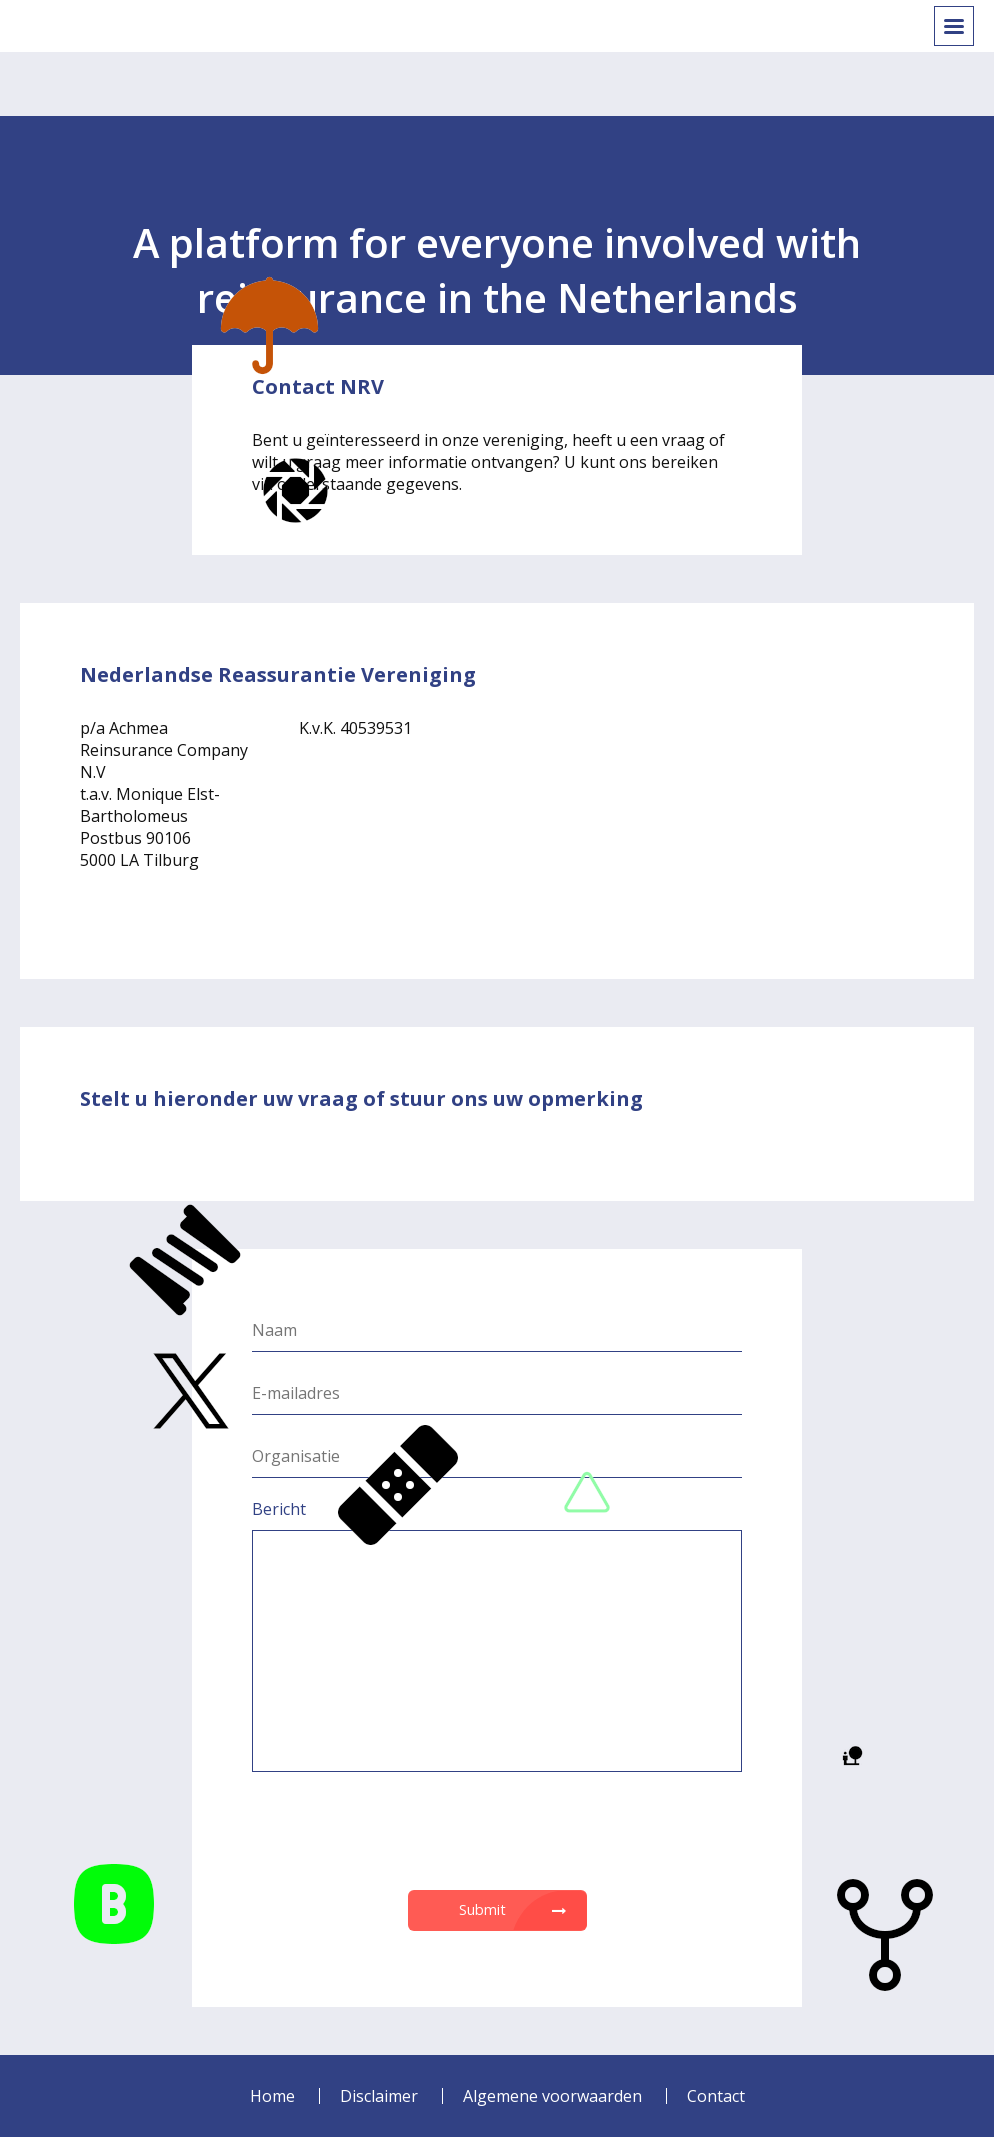 This screenshot has height=2137, width=994. I want to click on access first aid or medical information, so click(398, 1485).